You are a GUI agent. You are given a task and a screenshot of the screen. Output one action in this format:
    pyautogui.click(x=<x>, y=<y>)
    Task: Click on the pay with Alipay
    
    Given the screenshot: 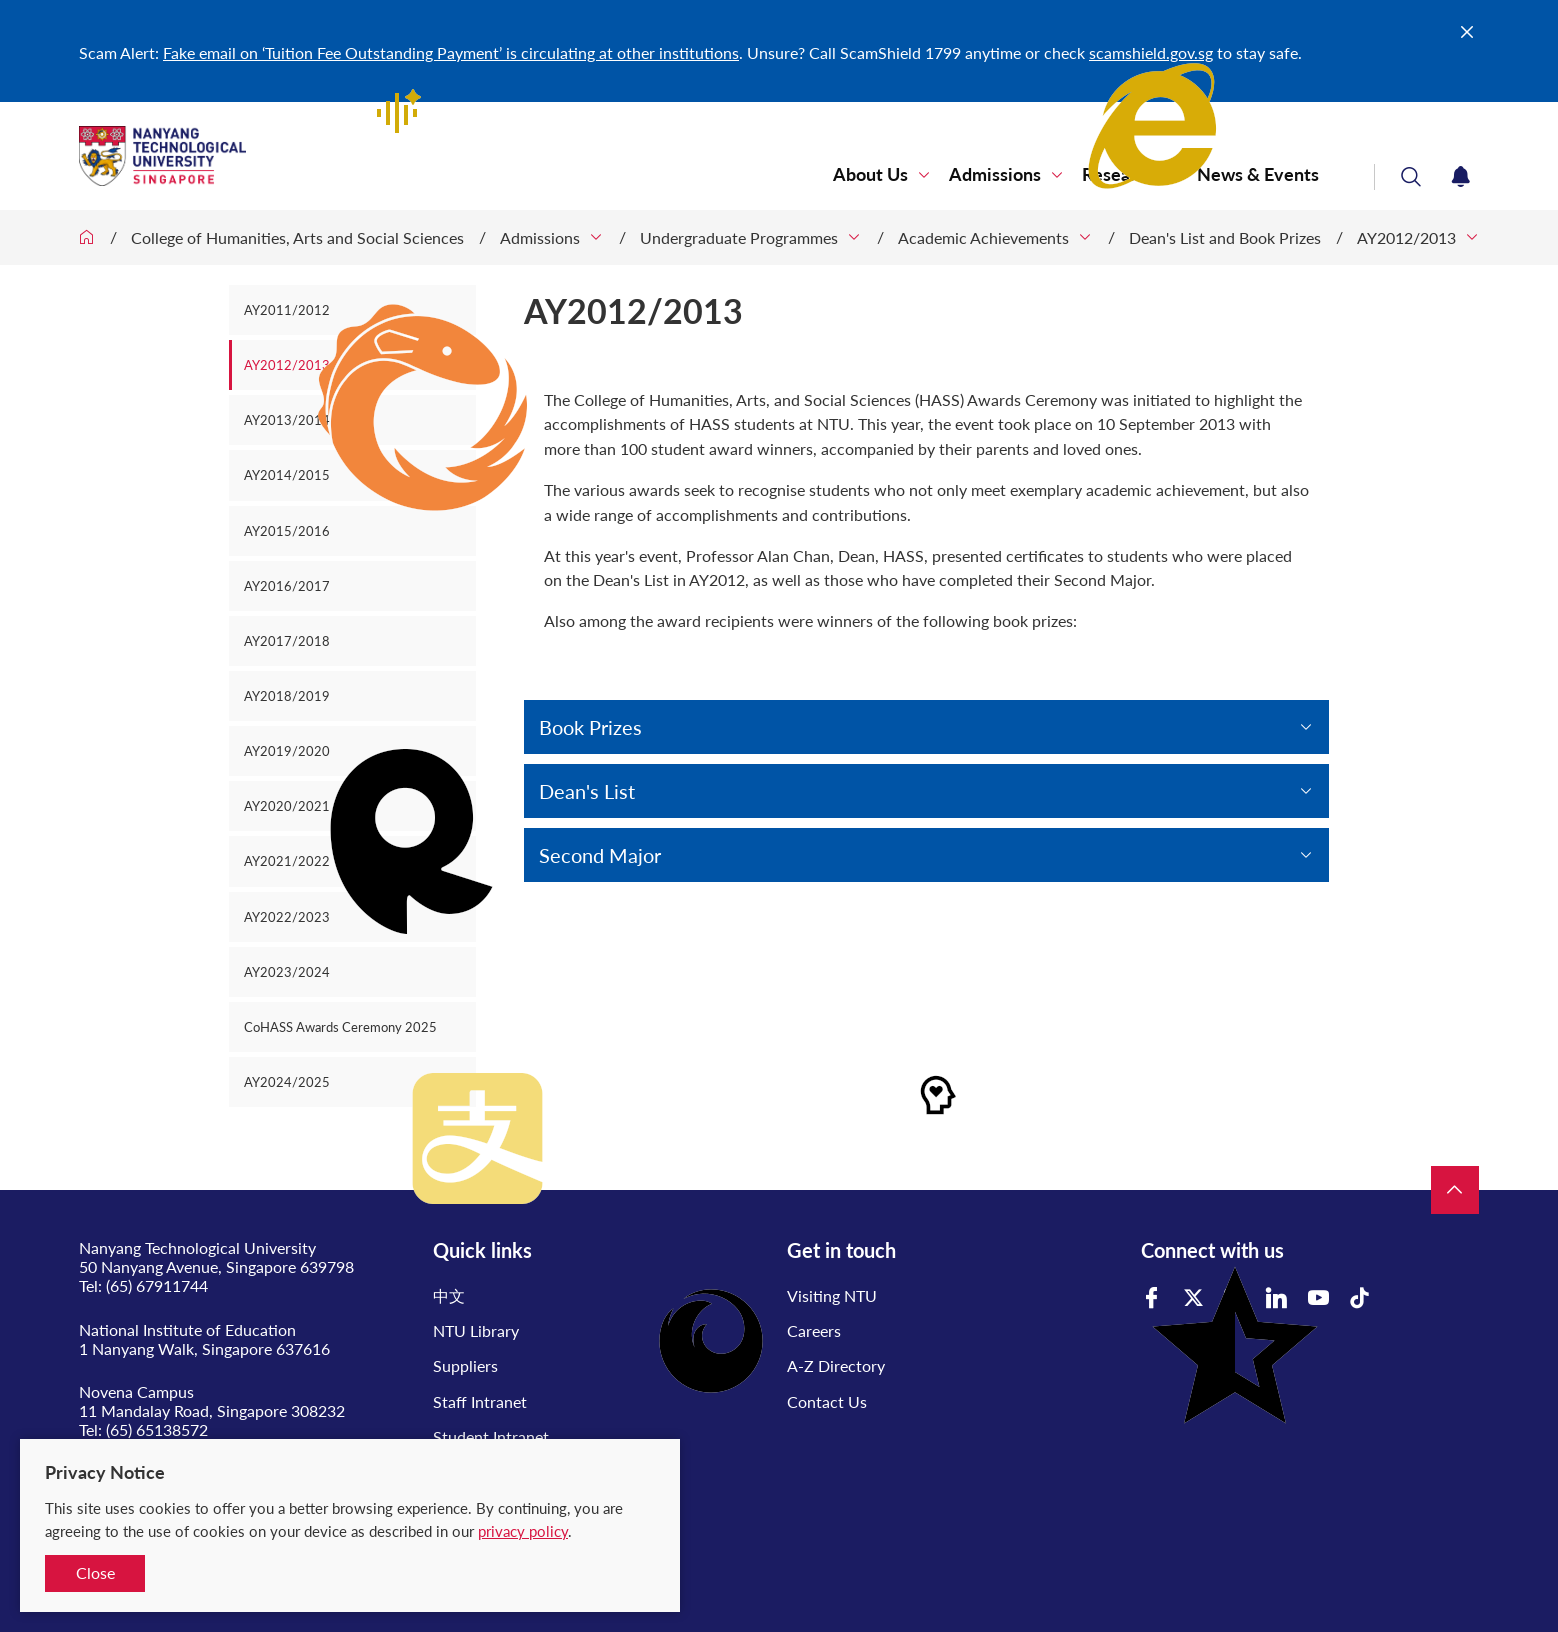 What is the action you would take?
    pyautogui.click(x=477, y=1138)
    